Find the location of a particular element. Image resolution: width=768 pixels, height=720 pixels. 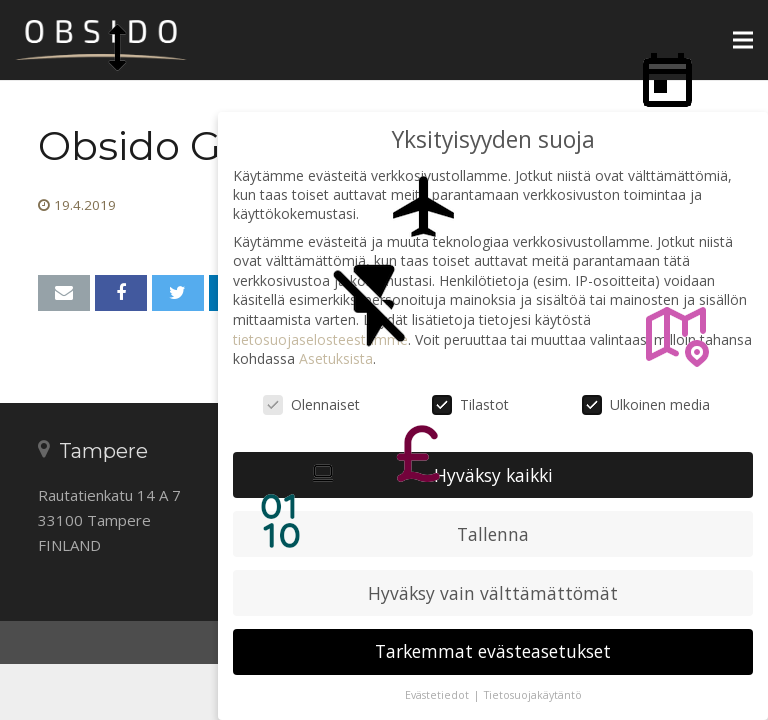

view or manage British pound currency is located at coordinates (418, 453).